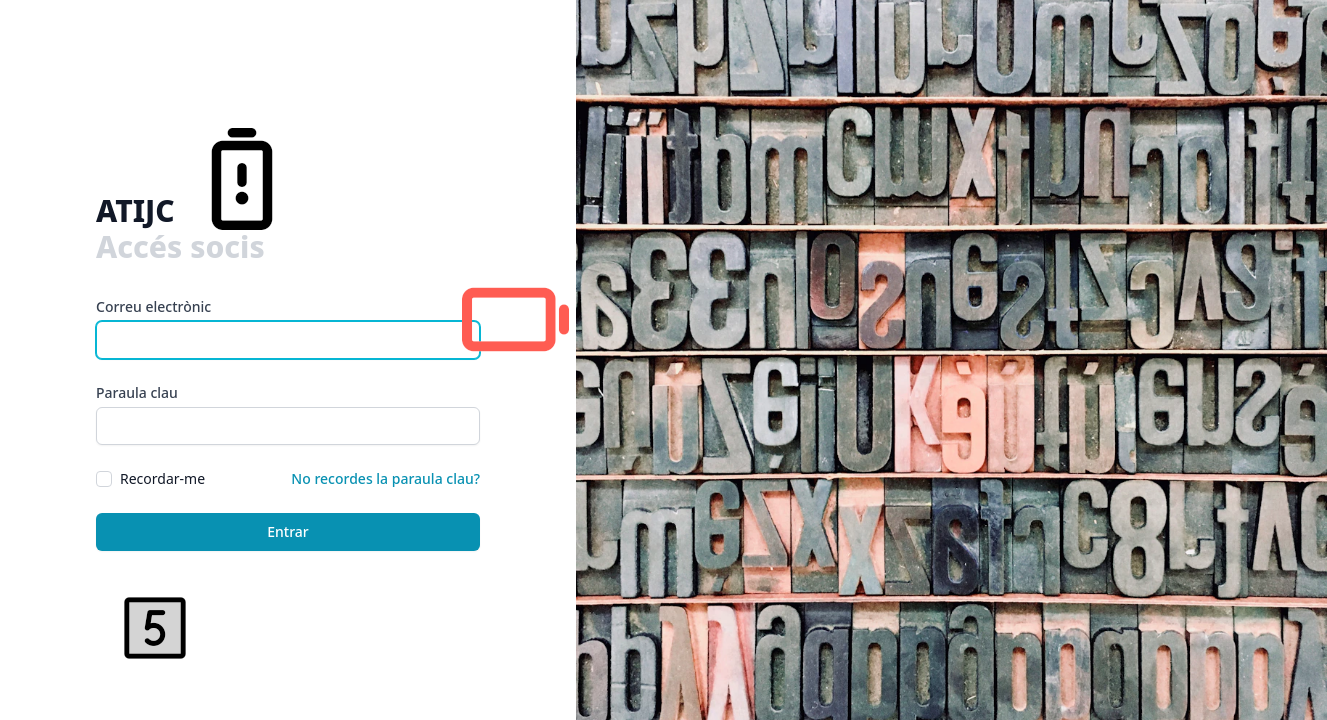  I want to click on indicates low battery warning, so click(242, 179).